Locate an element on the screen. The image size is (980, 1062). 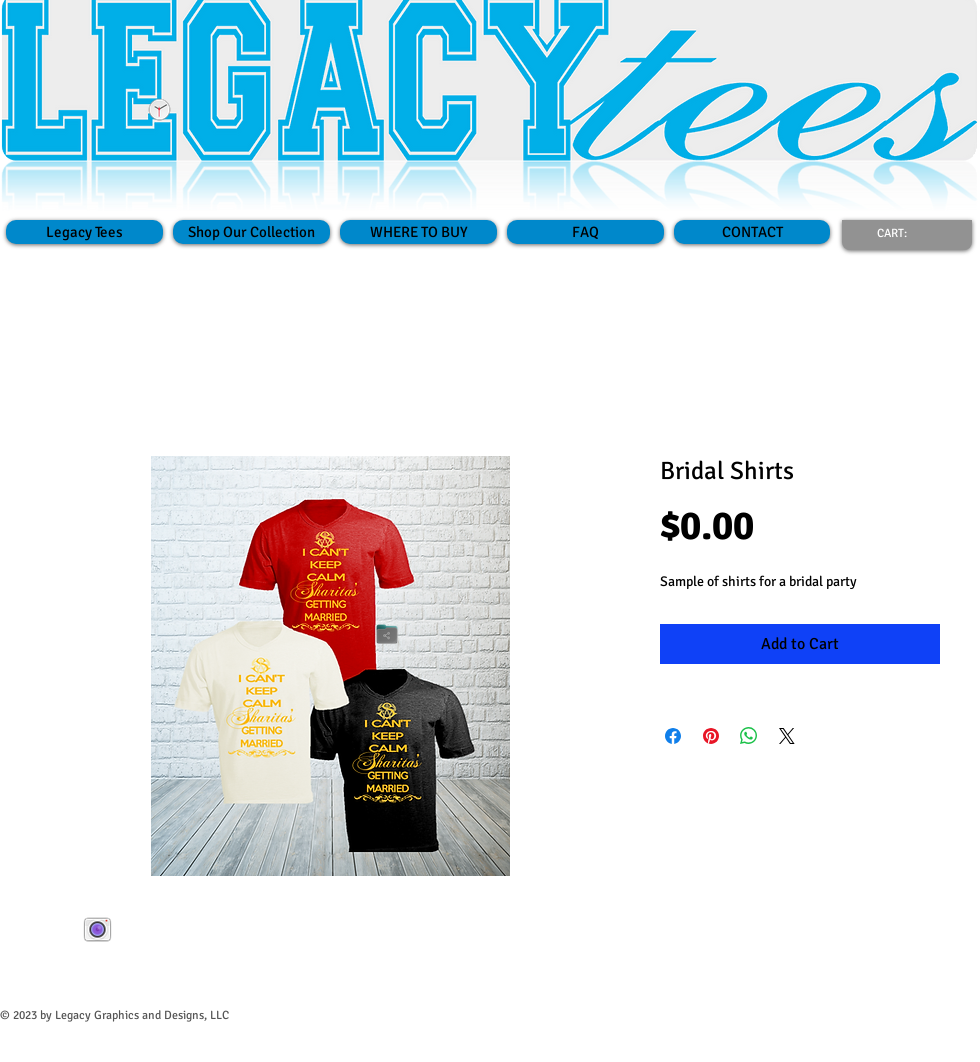
open the camera app is located at coordinates (97, 929).